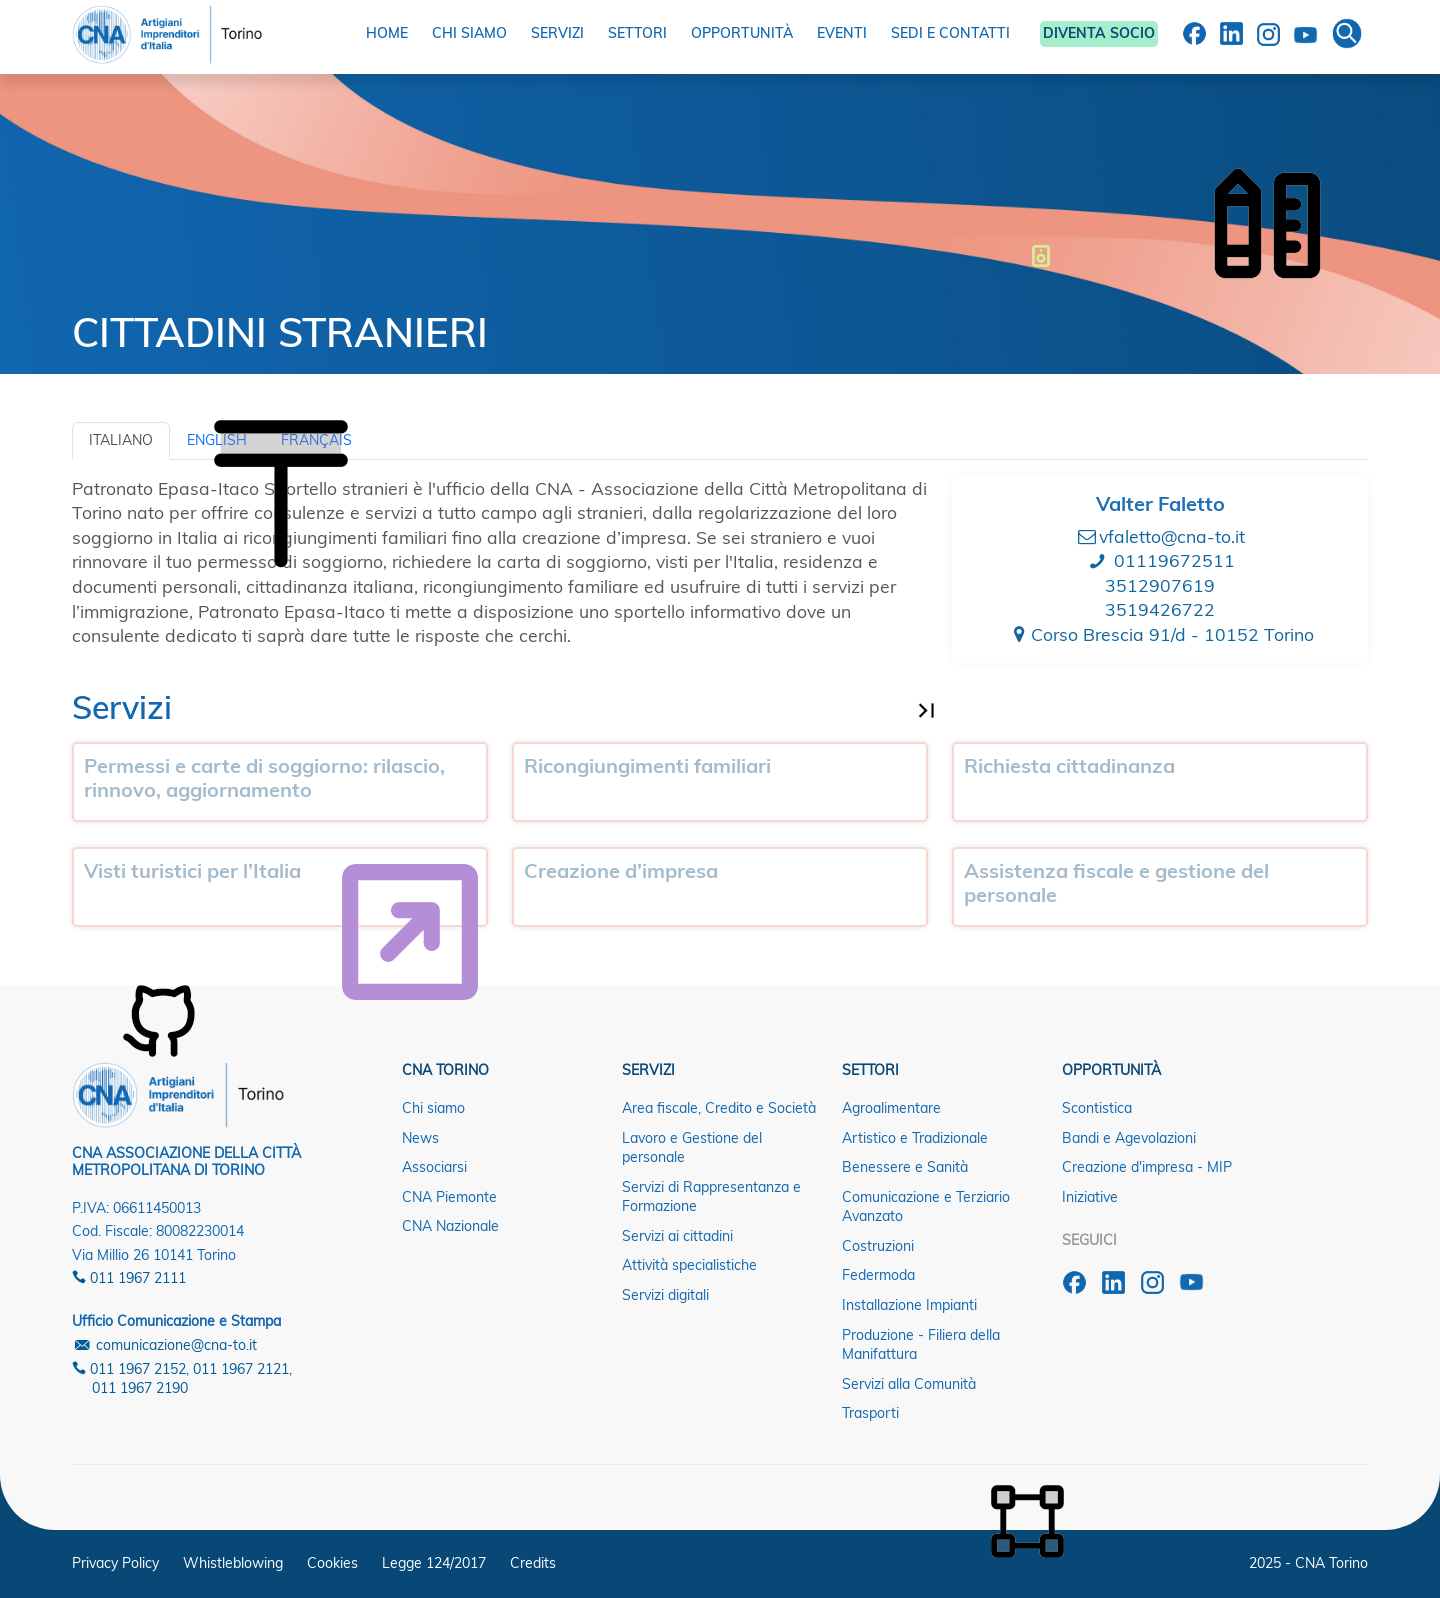  Describe the element at coordinates (1267, 225) in the screenshot. I see `access design or drawing tools` at that location.